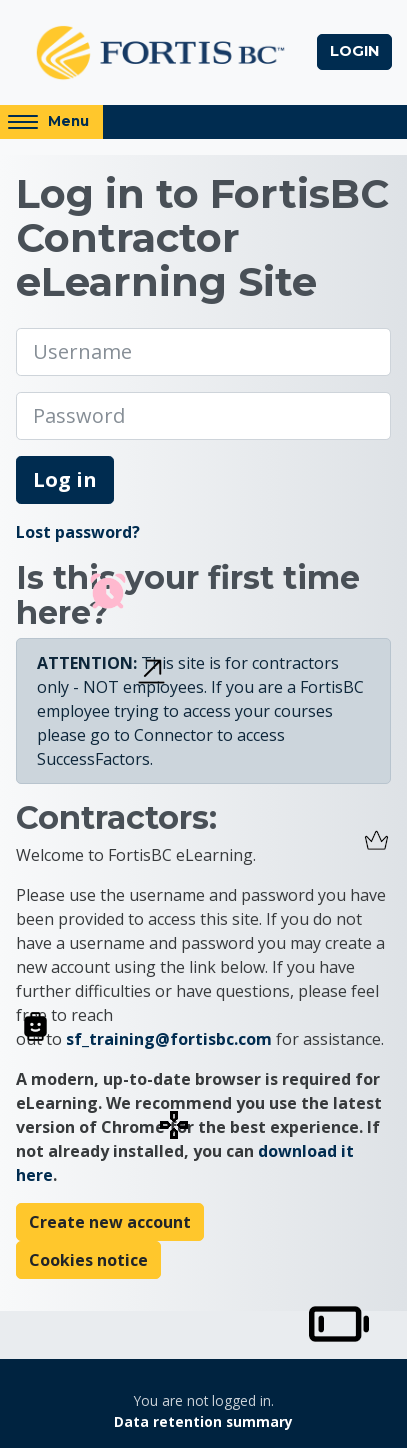  I want to click on access gaming features or settings, so click(174, 1125).